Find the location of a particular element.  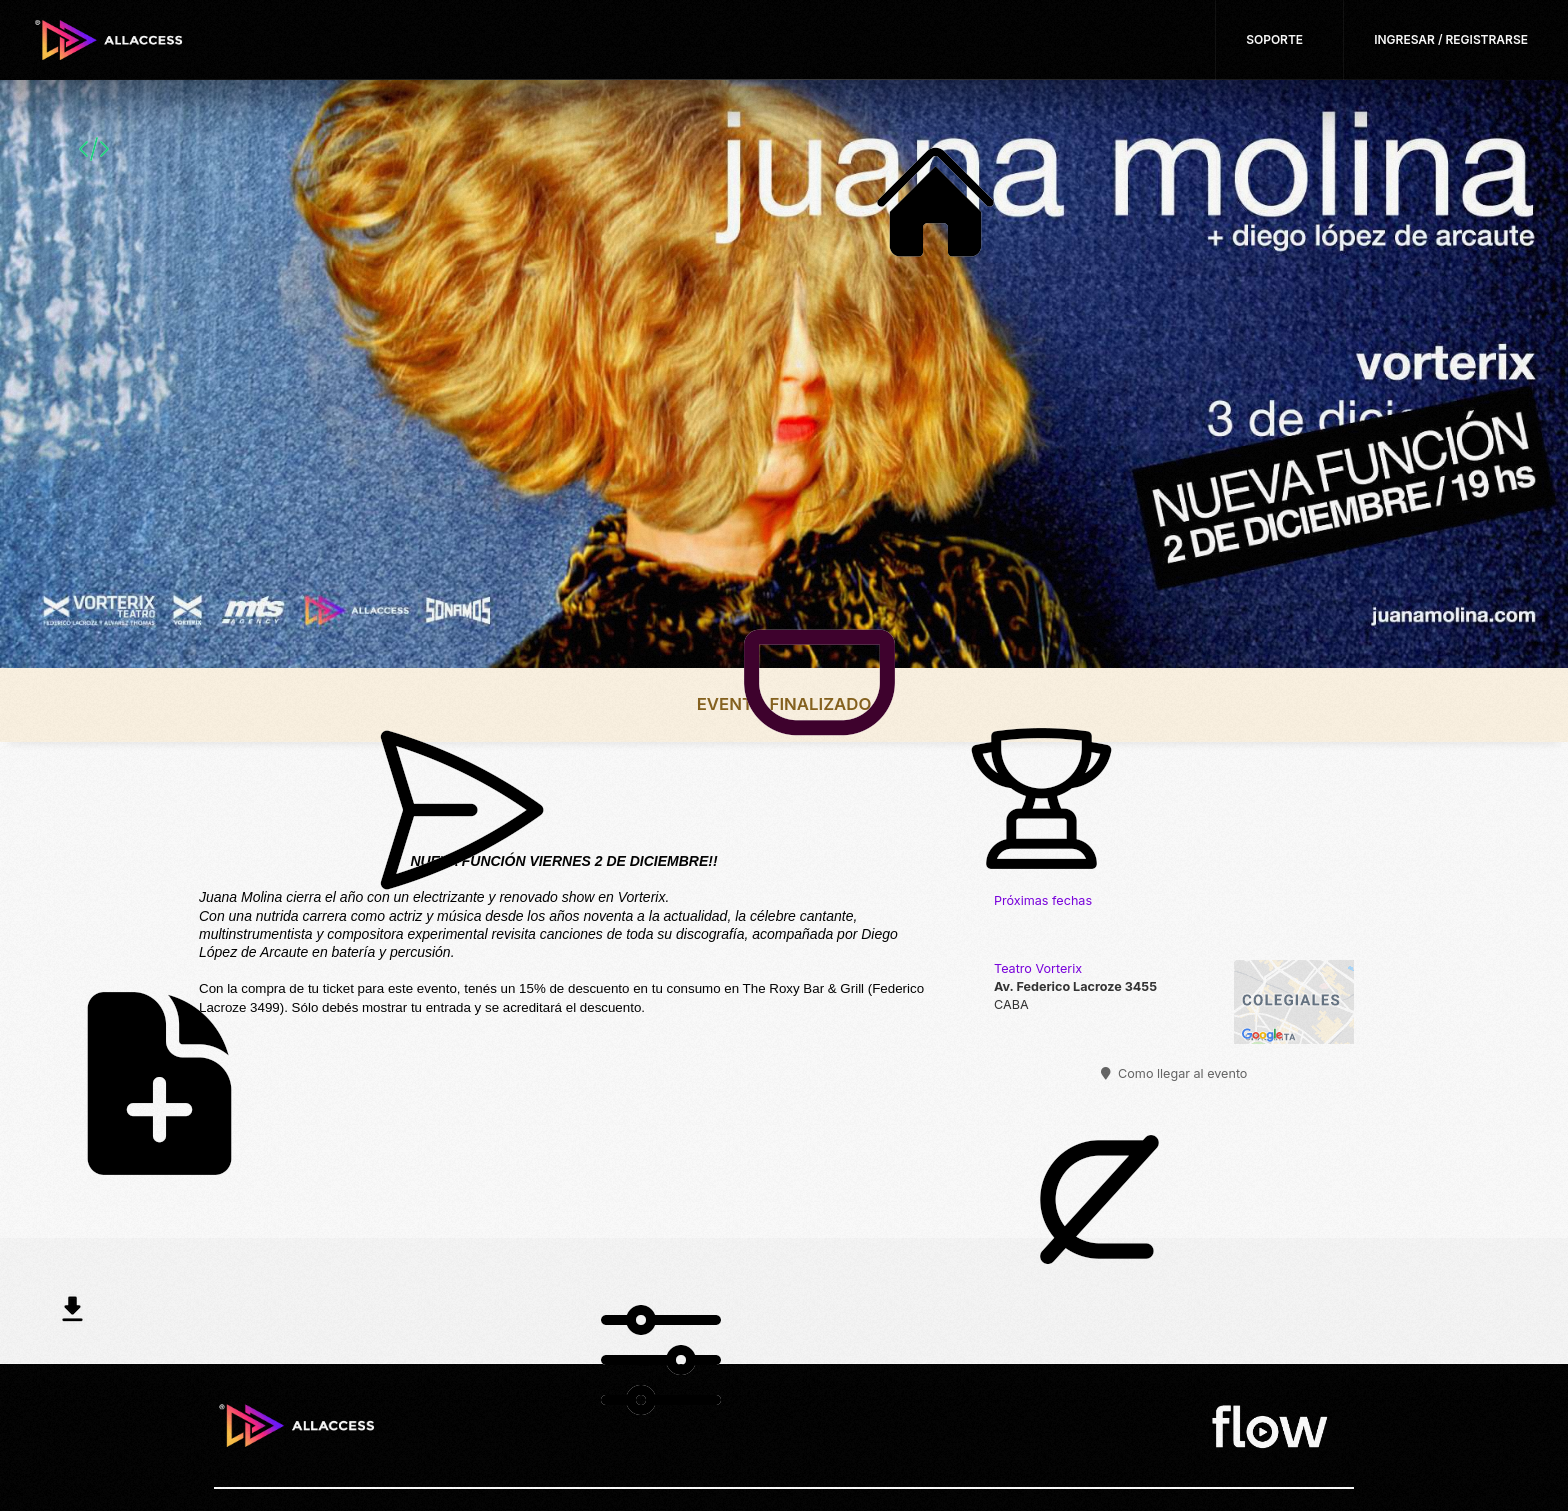

download a file or content is located at coordinates (72, 1309).